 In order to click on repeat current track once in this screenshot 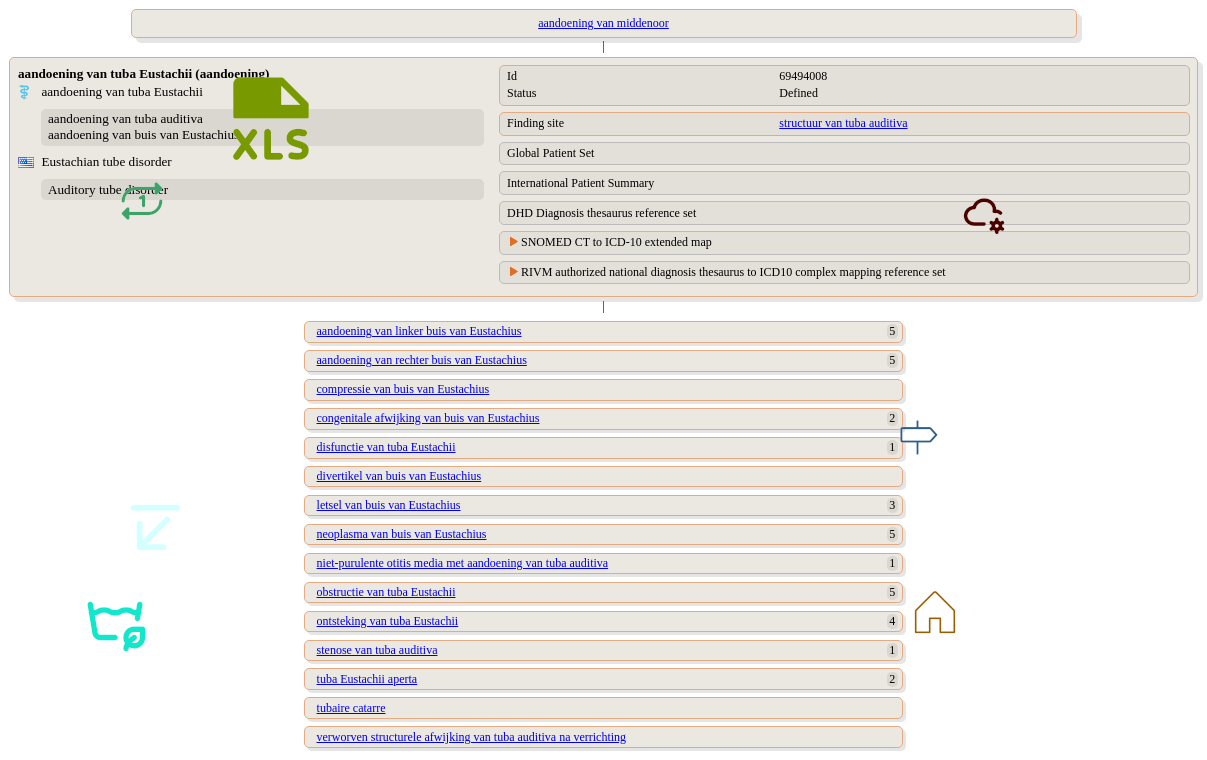, I will do `click(142, 201)`.